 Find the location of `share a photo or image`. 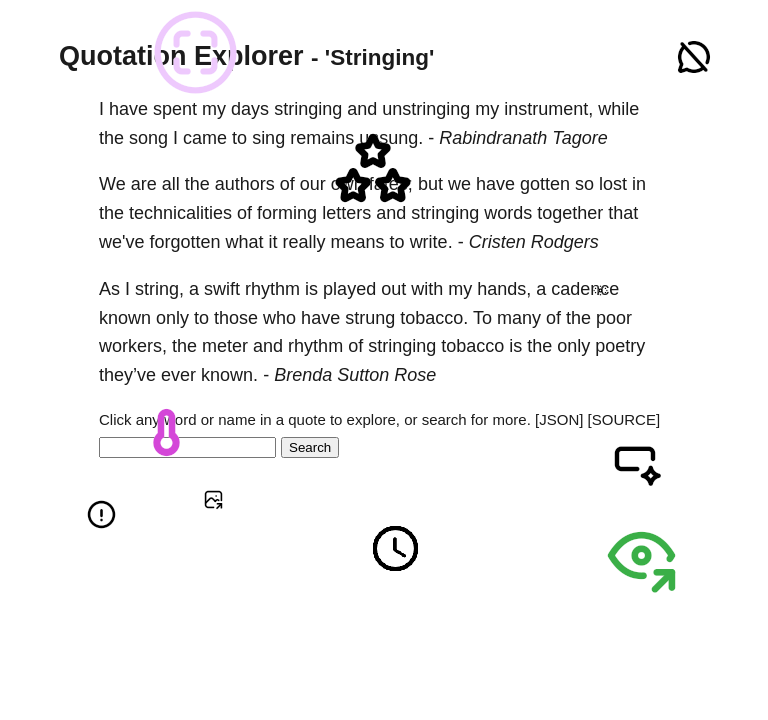

share a photo or image is located at coordinates (213, 499).